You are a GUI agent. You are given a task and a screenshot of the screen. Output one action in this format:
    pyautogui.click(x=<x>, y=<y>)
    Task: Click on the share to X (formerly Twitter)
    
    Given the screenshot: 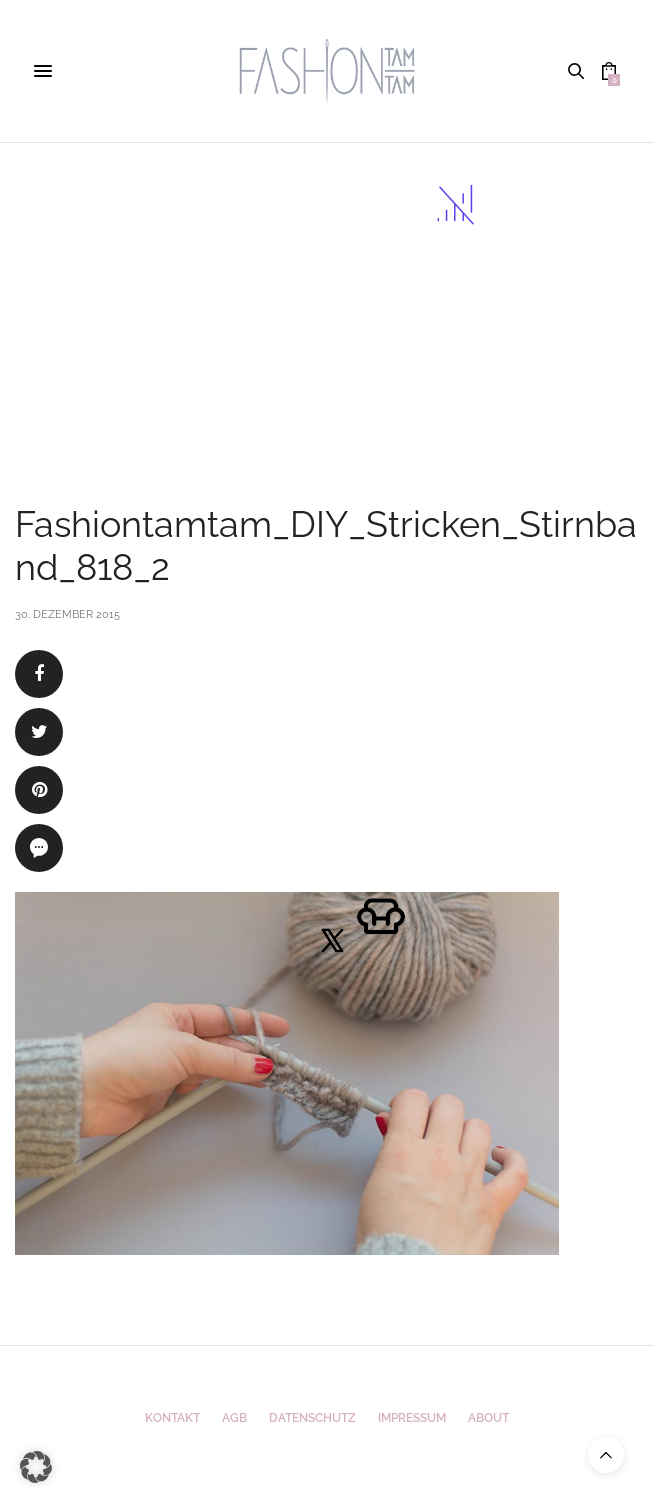 What is the action you would take?
    pyautogui.click(x=332, y=940)
    